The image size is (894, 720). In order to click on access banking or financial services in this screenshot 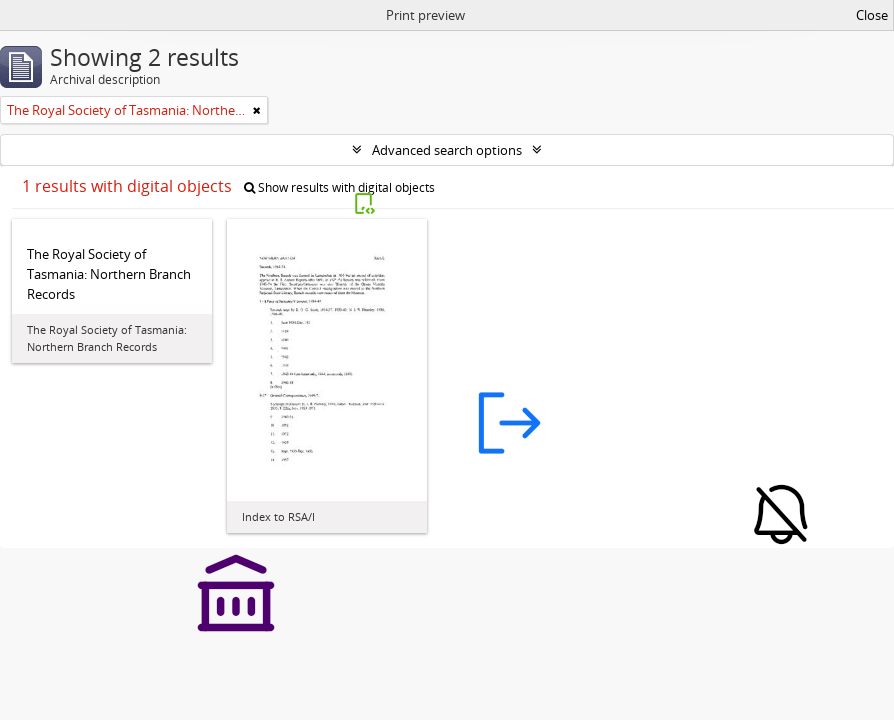, I will do `click(236, 593)`.